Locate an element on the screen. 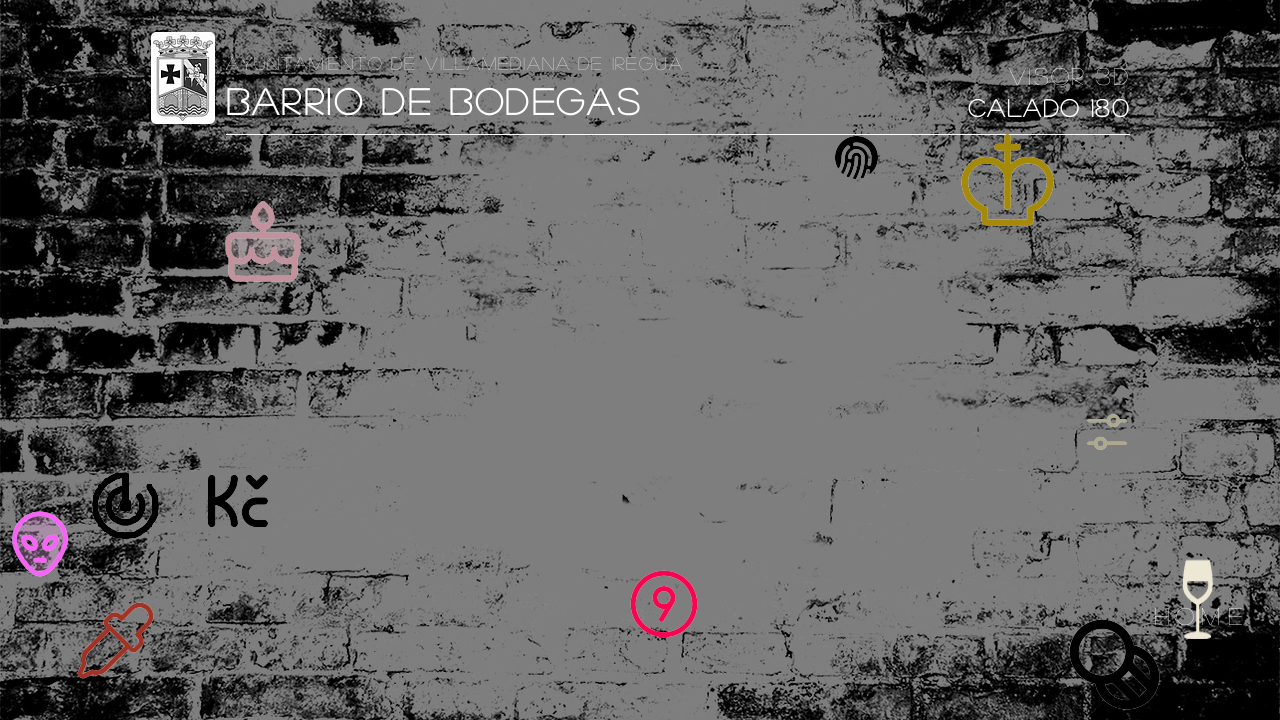 Image resolution: width=1280 pixels, height=720 pixels. indicates item number nine in a list or sequence is located at coordinates (664, 604).